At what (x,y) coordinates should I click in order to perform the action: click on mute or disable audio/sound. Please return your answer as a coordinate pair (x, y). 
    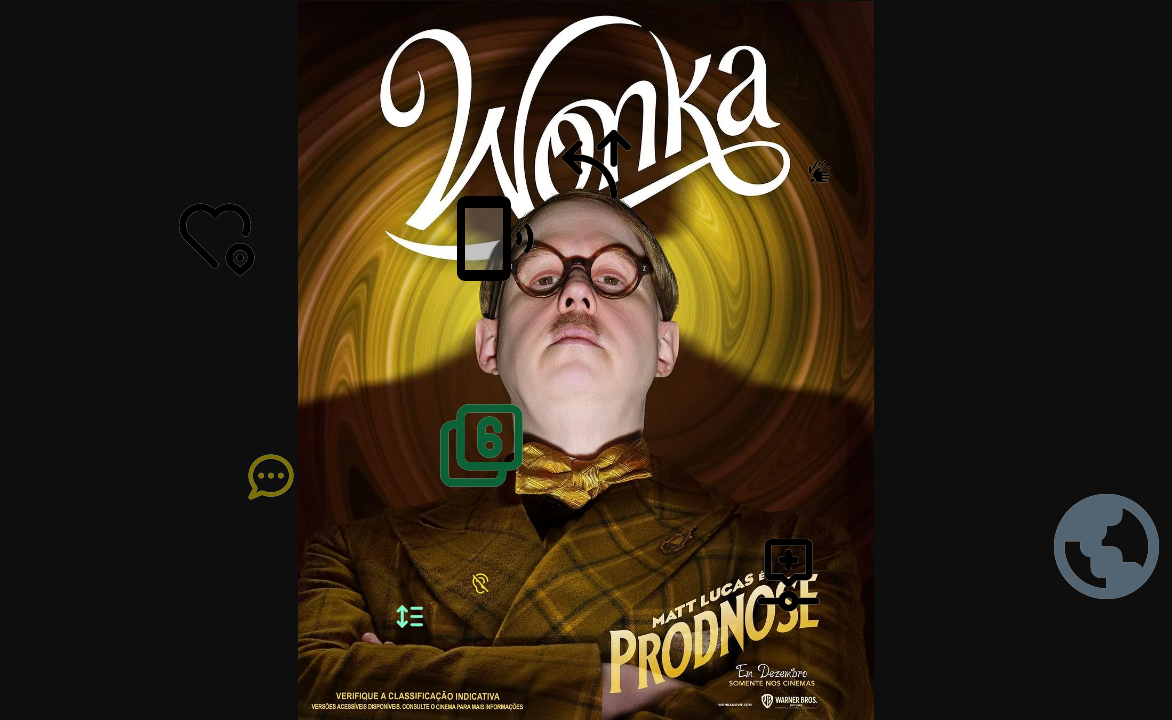
    Looking at the image, I should click on (480, 583).